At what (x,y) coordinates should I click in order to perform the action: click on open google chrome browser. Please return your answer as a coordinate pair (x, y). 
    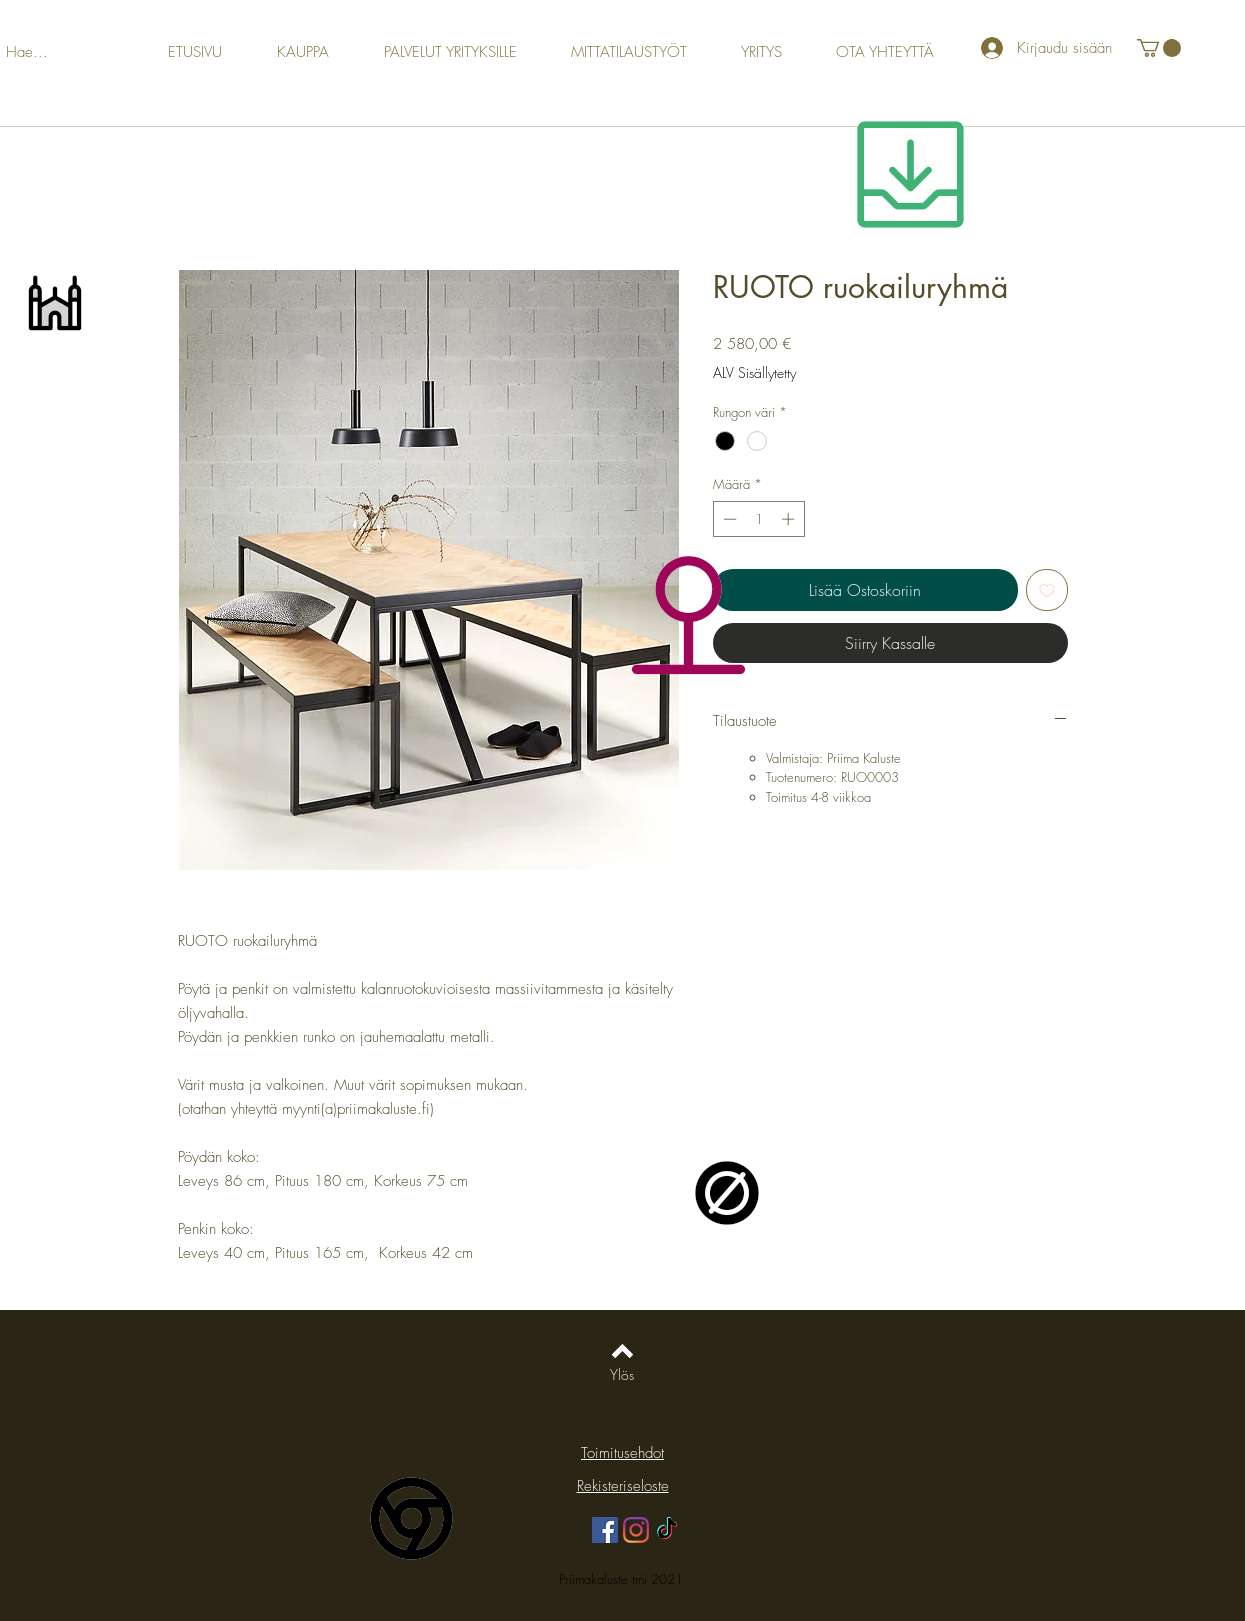
    Looking at the image, I should click on (411, 1518).